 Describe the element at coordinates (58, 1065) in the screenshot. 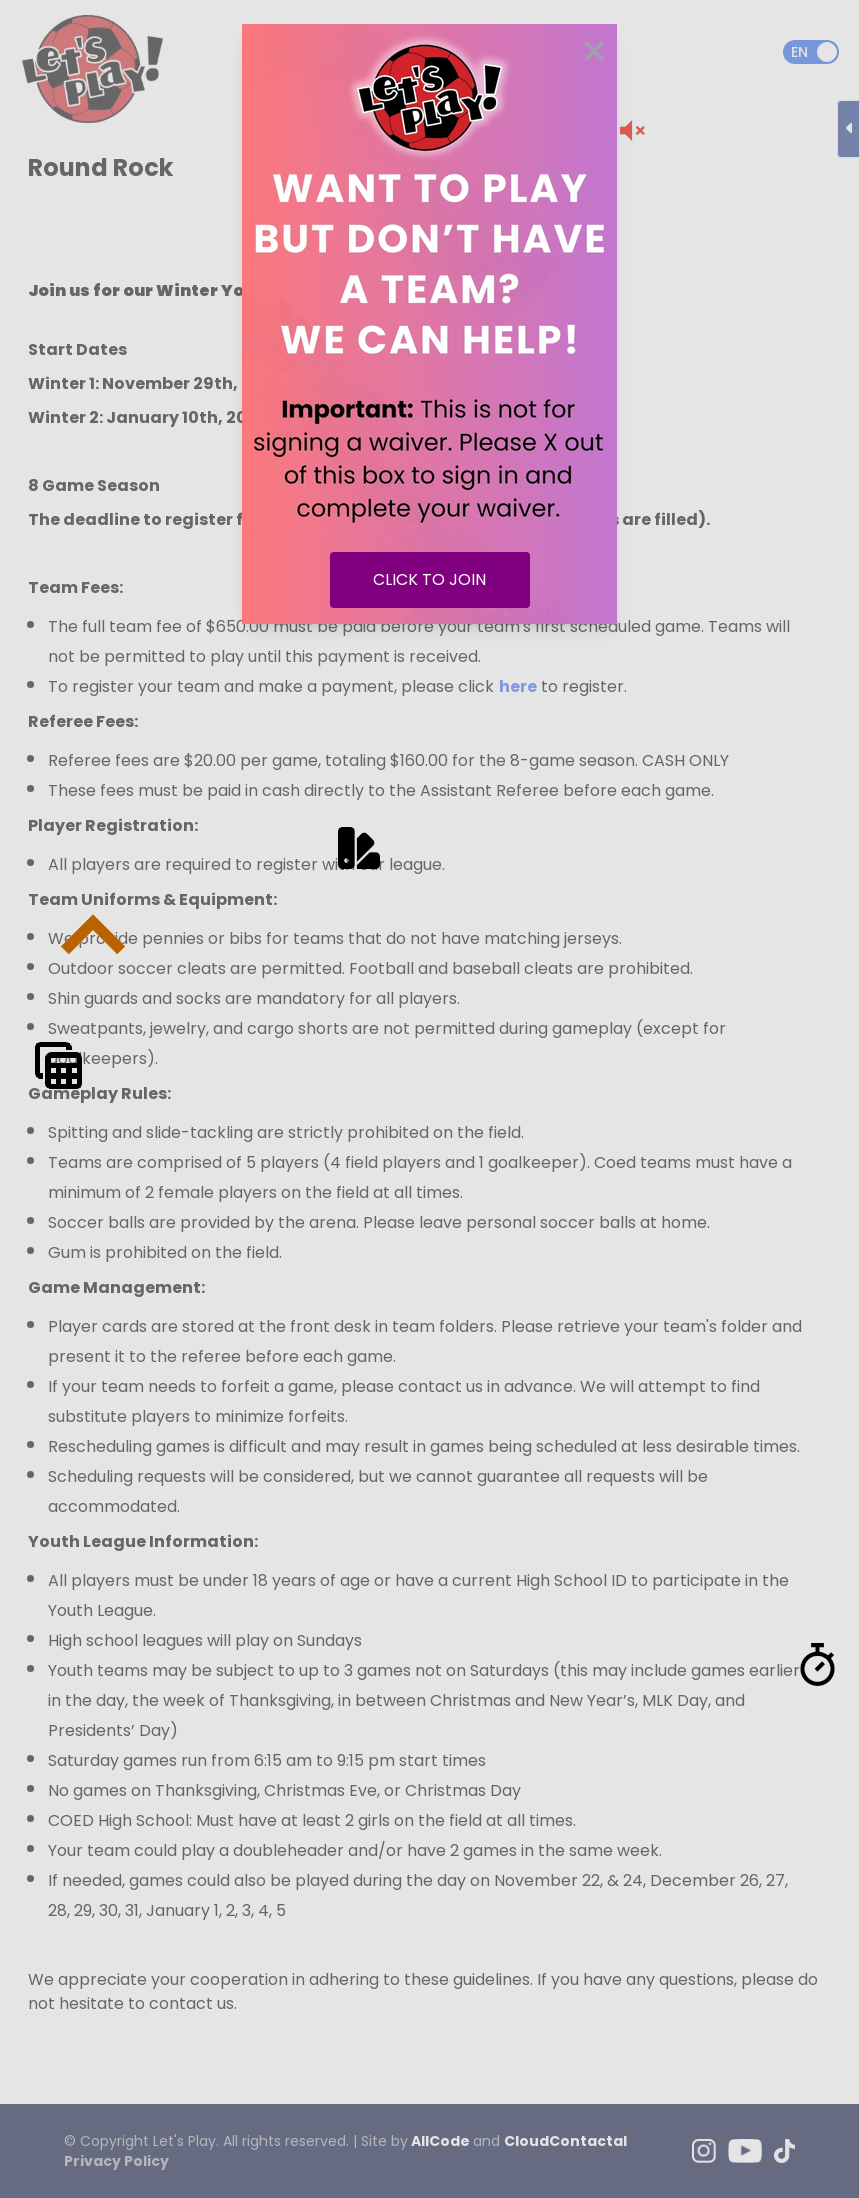

I see `switch to table or grid view` at that location.